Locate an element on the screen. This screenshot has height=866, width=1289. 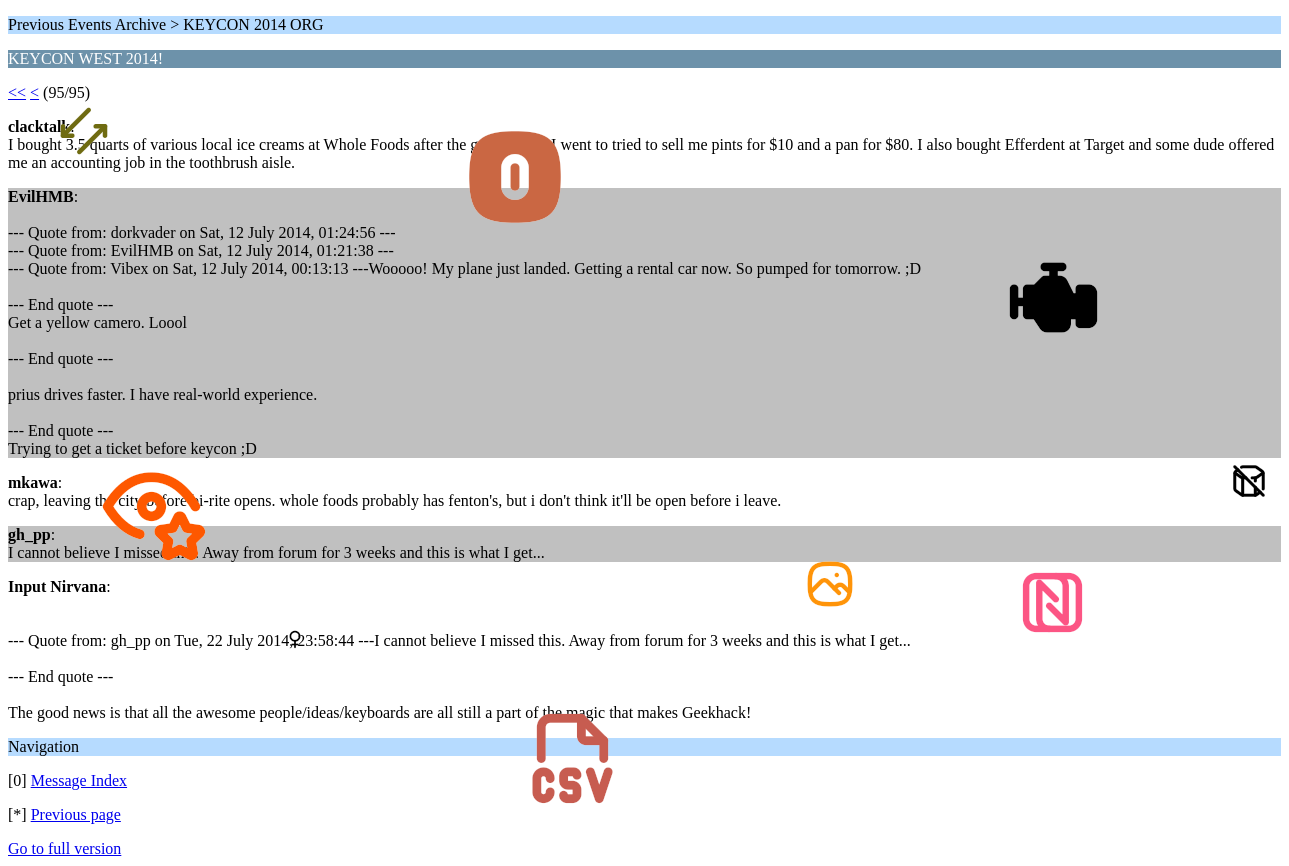
disable 3D object view is located at coordinates (1249, 481).